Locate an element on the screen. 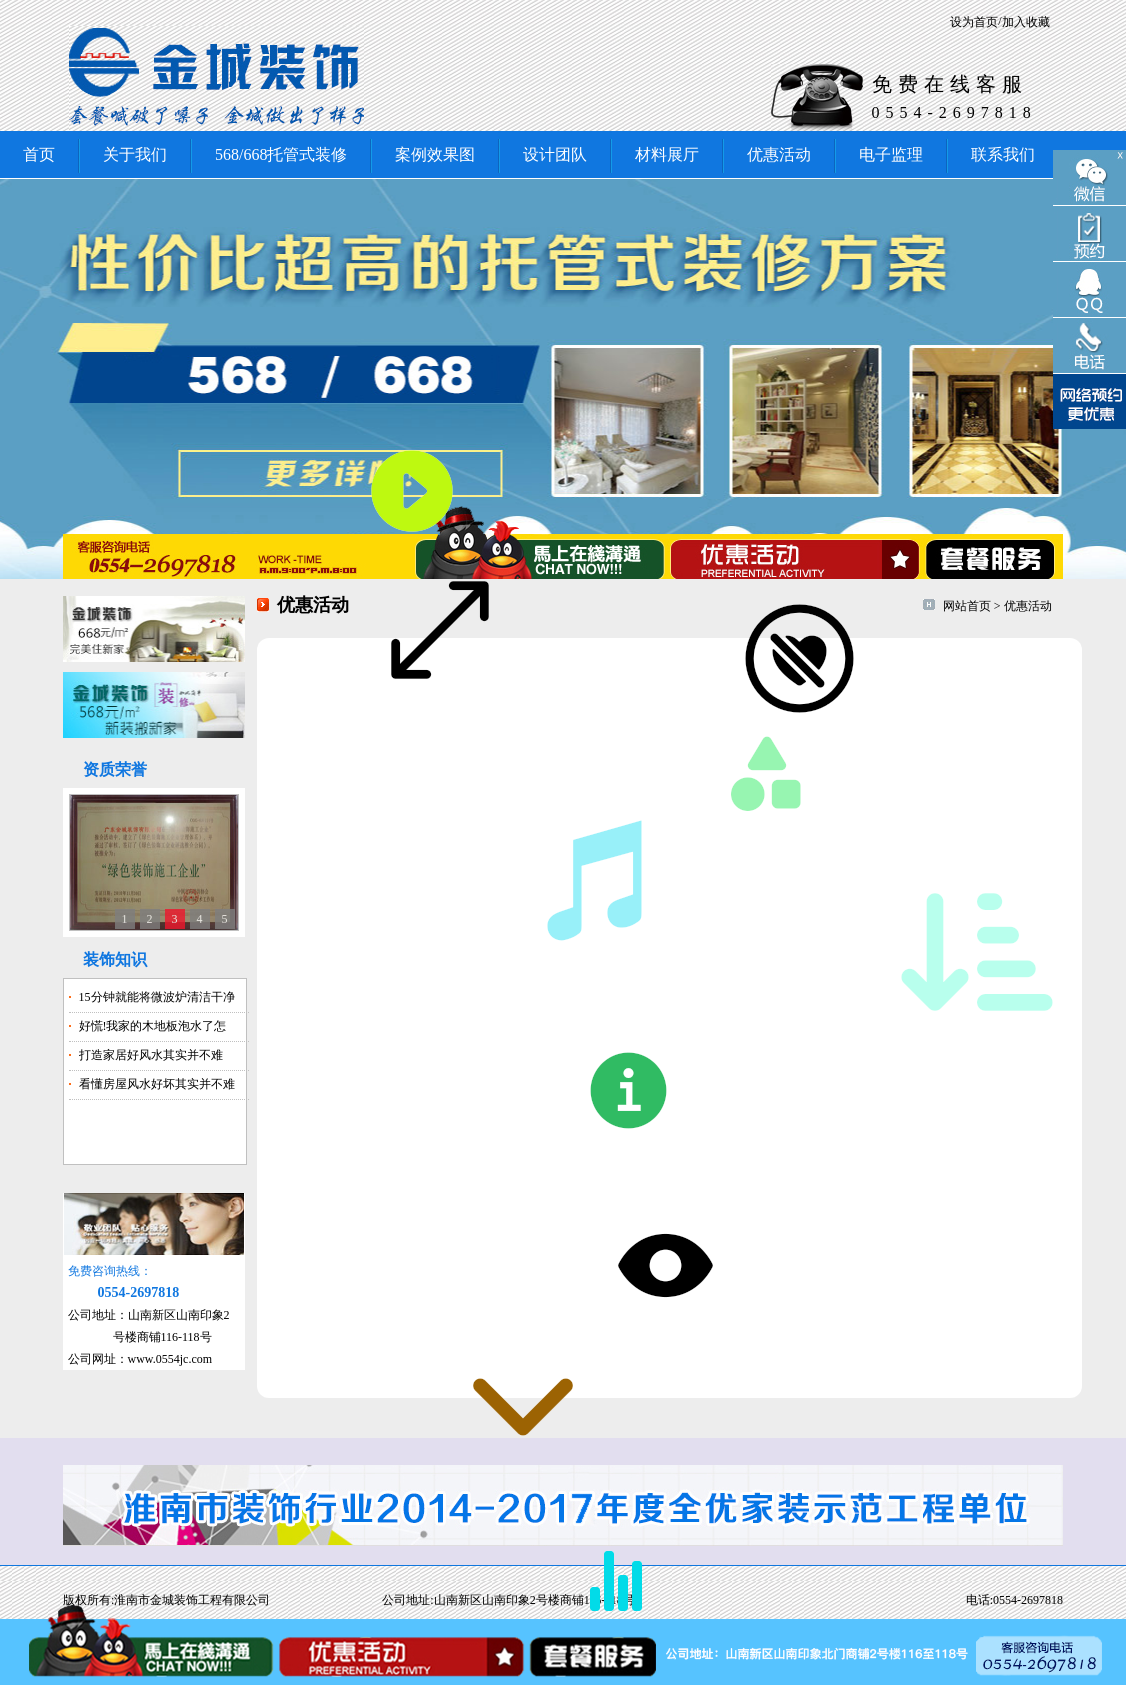 The image size is (1126, 1685). view more information or details is located at coordinates (628, 1090).